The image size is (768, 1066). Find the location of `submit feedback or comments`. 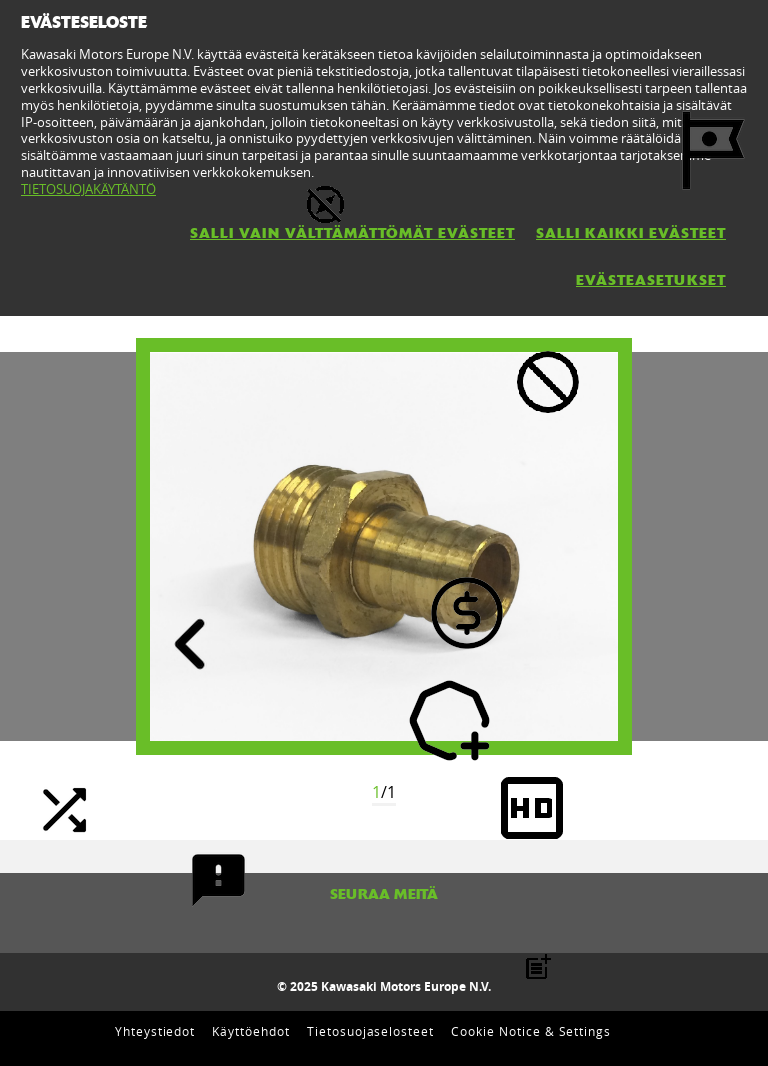

submit feedback or comments is located at coordinates (218, 880).